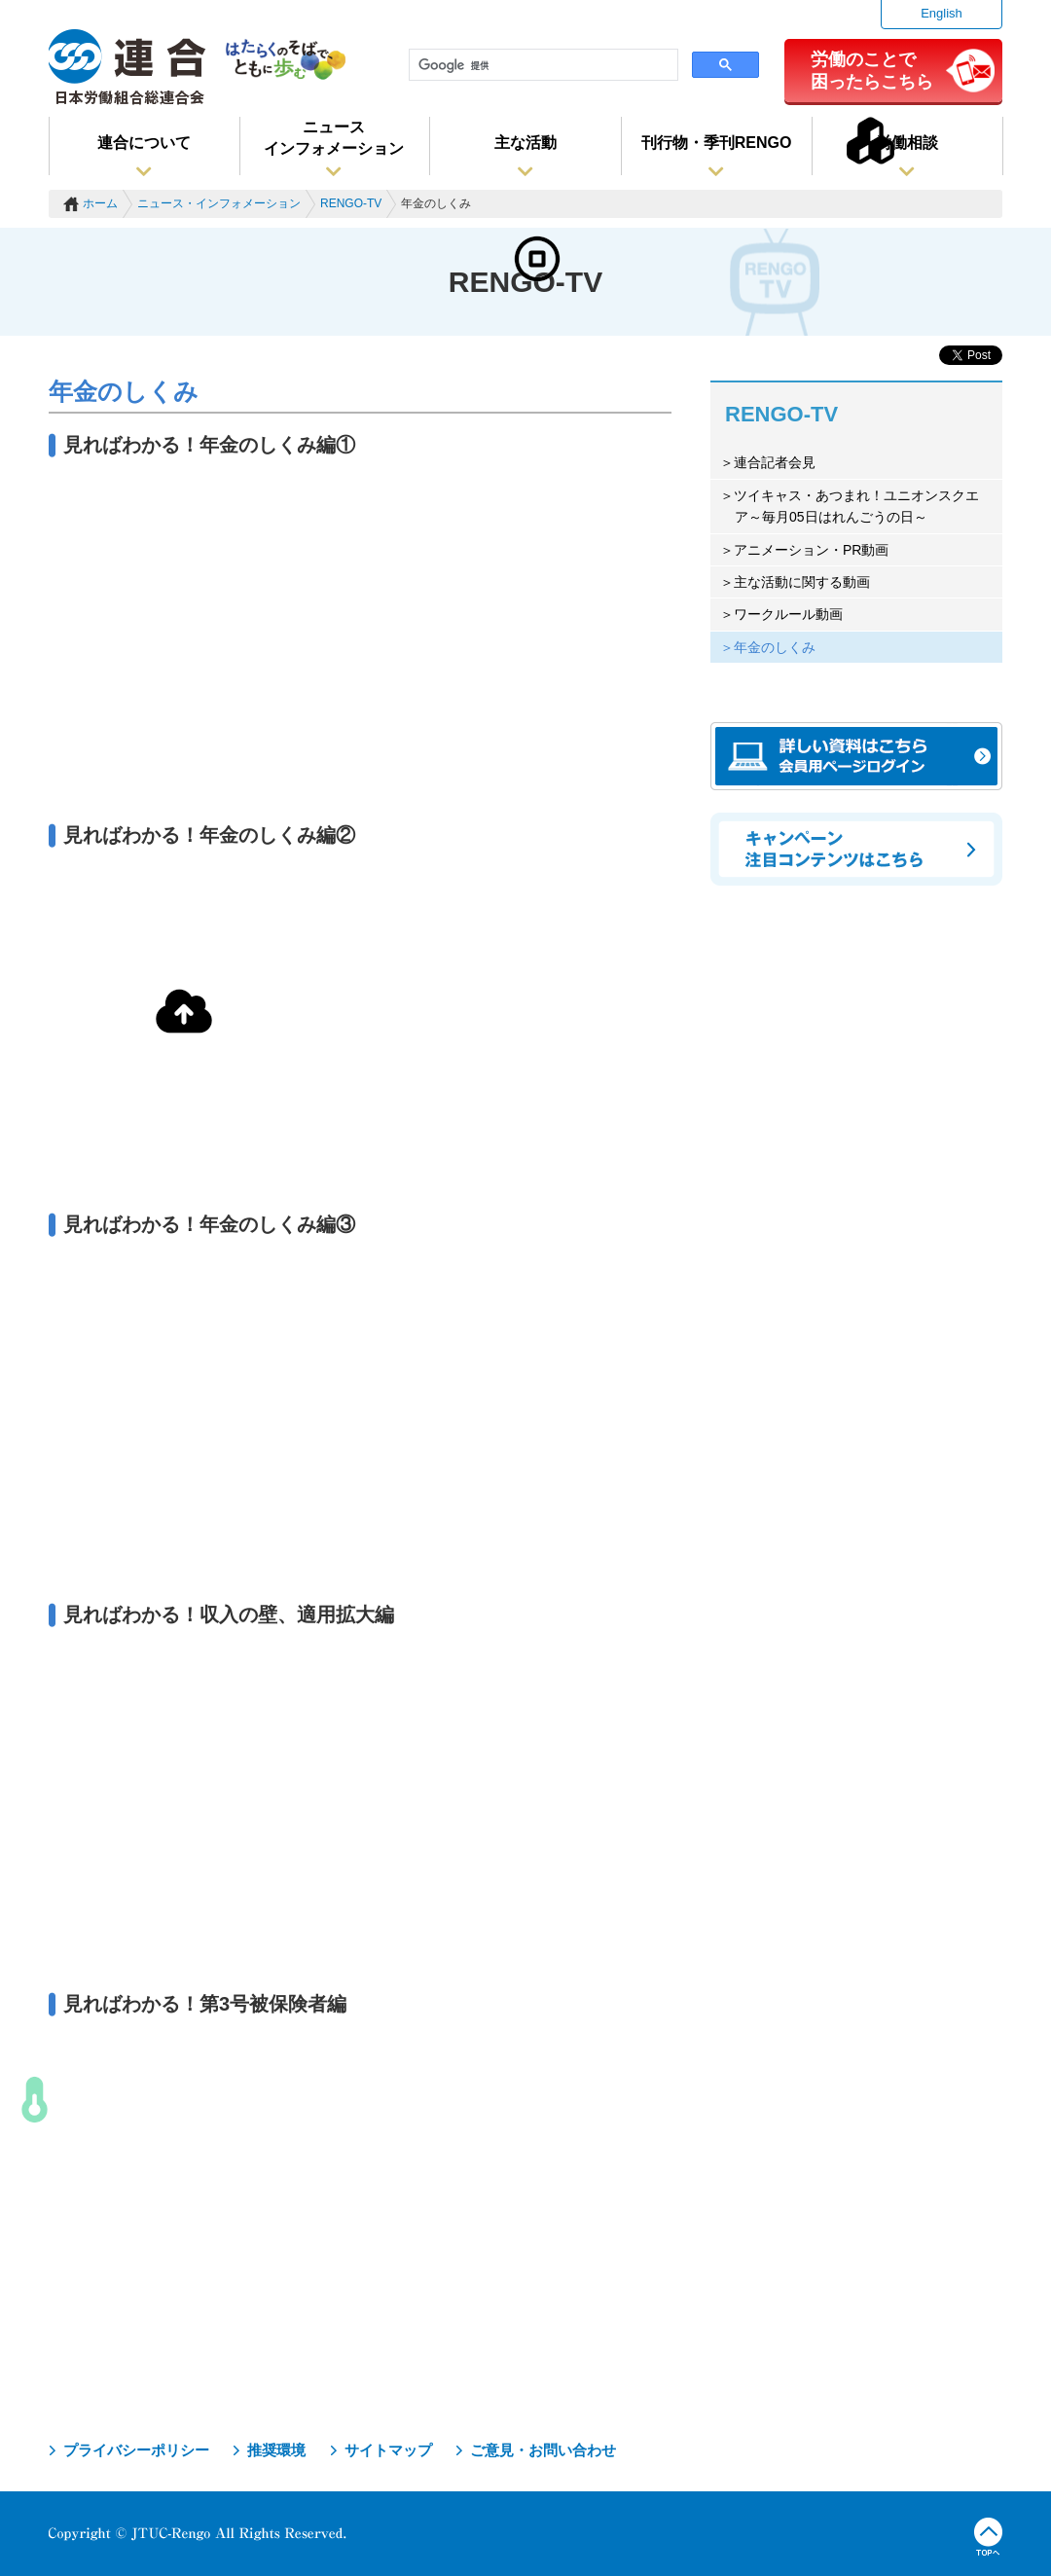 This screenshot has height=2576, width=1051. What do you see at coordinates (34, 2099) in the screenshot?
I see `indicates medium or moderate temperature` at bounding box center [34, 2099].